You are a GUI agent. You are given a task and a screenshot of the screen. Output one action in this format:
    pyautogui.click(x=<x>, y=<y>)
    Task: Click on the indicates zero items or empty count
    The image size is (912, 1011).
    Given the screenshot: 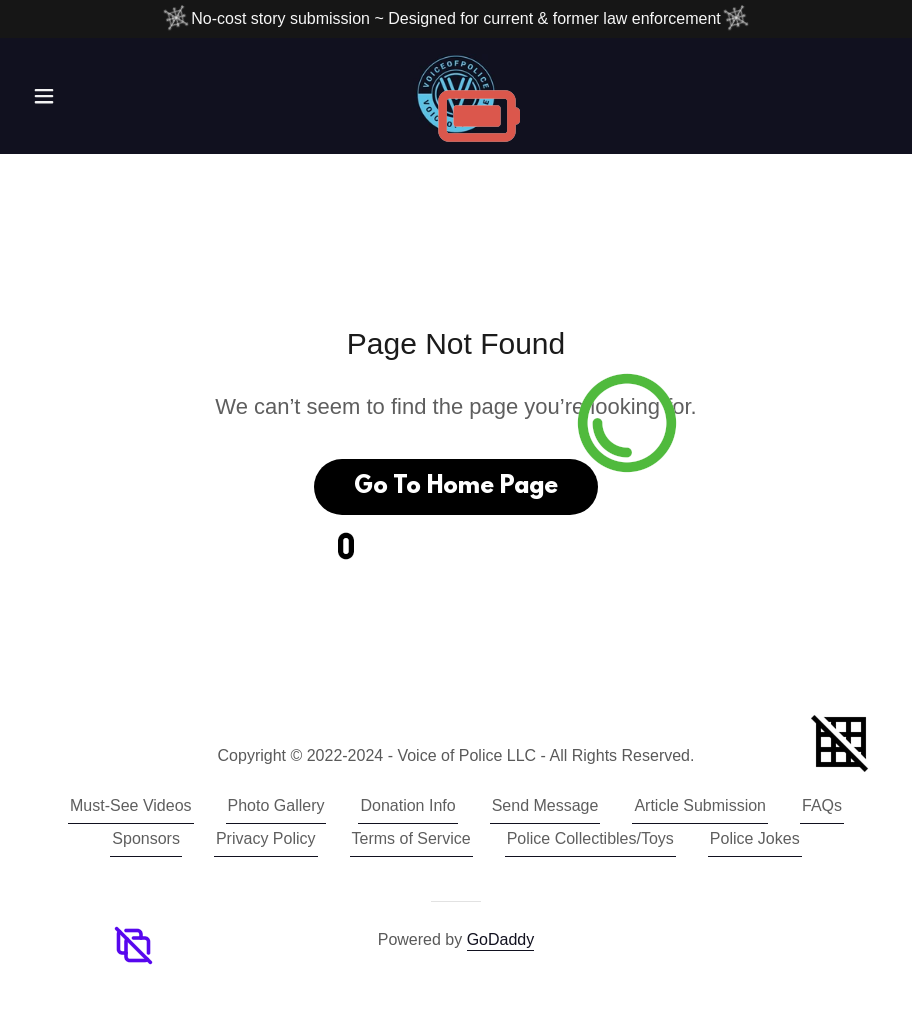 What is the action you would take?
    pyautogui.click(x=346, y=546)
    